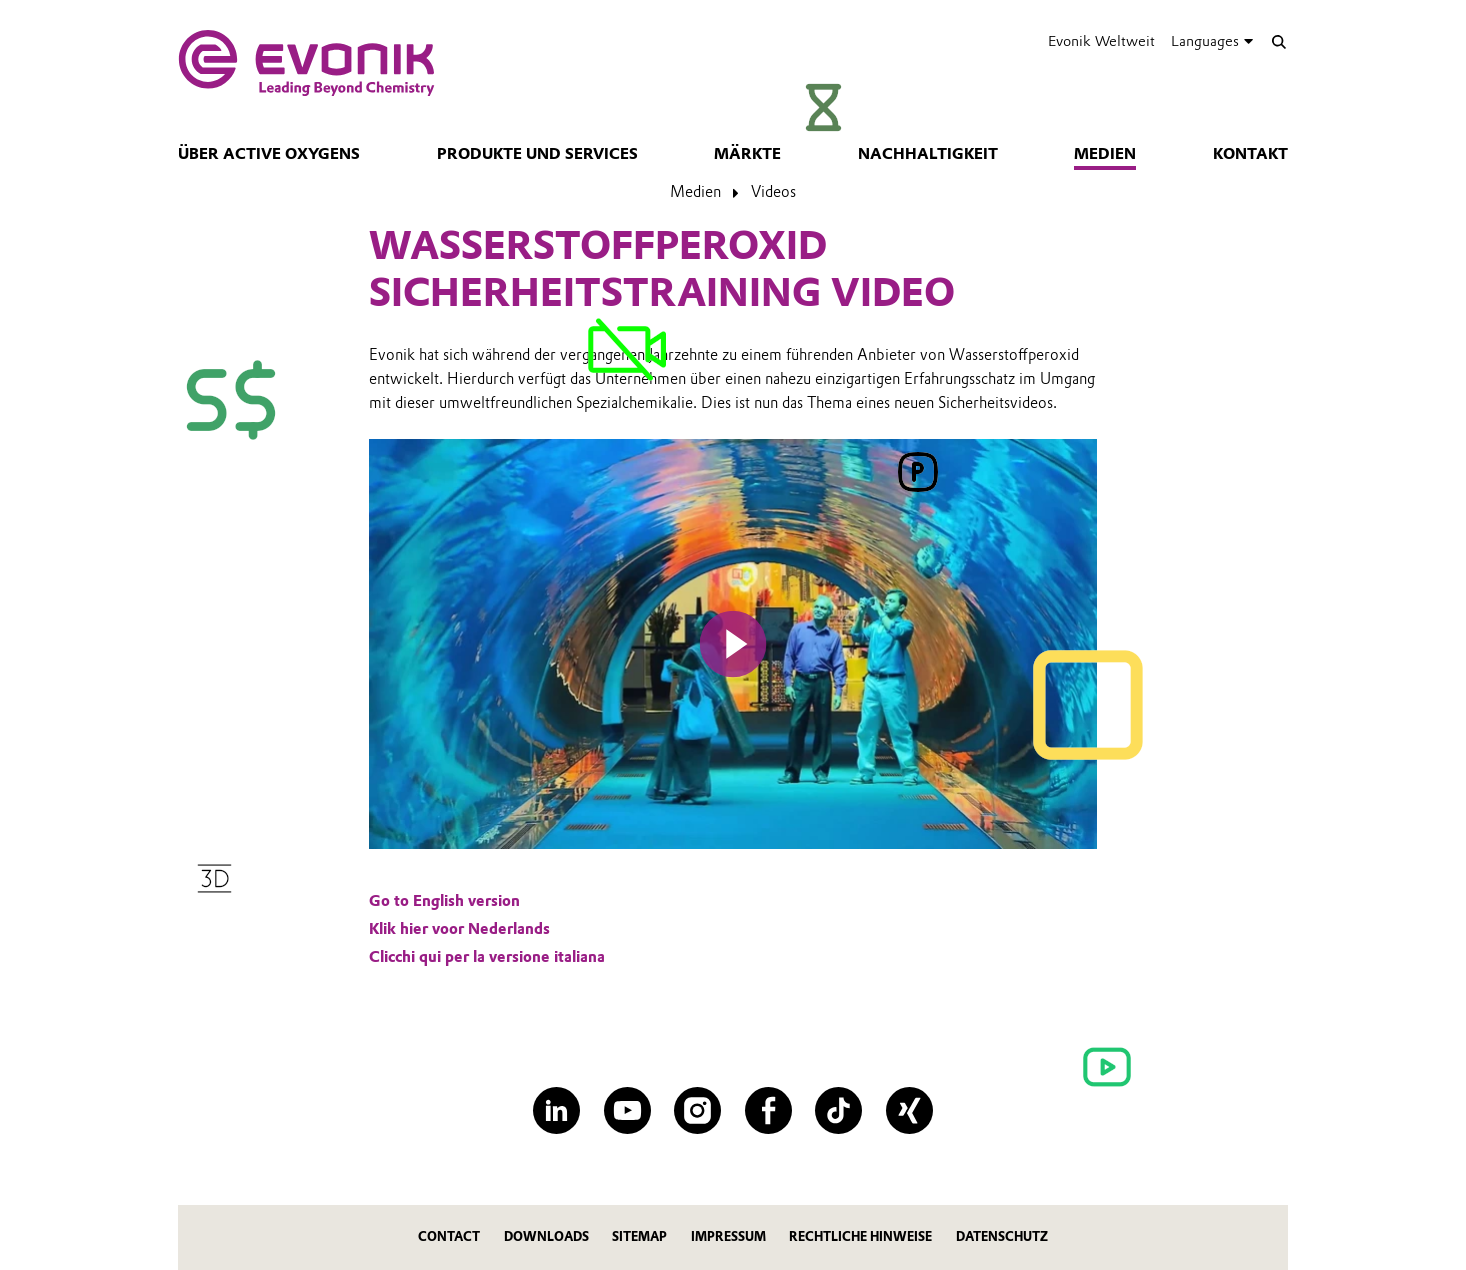 The width and height of the screenshot is (1466, 1270). Describe the element at coordinates (918, 472) in the screenshot. I see `indicates parking availability or location` at that location.